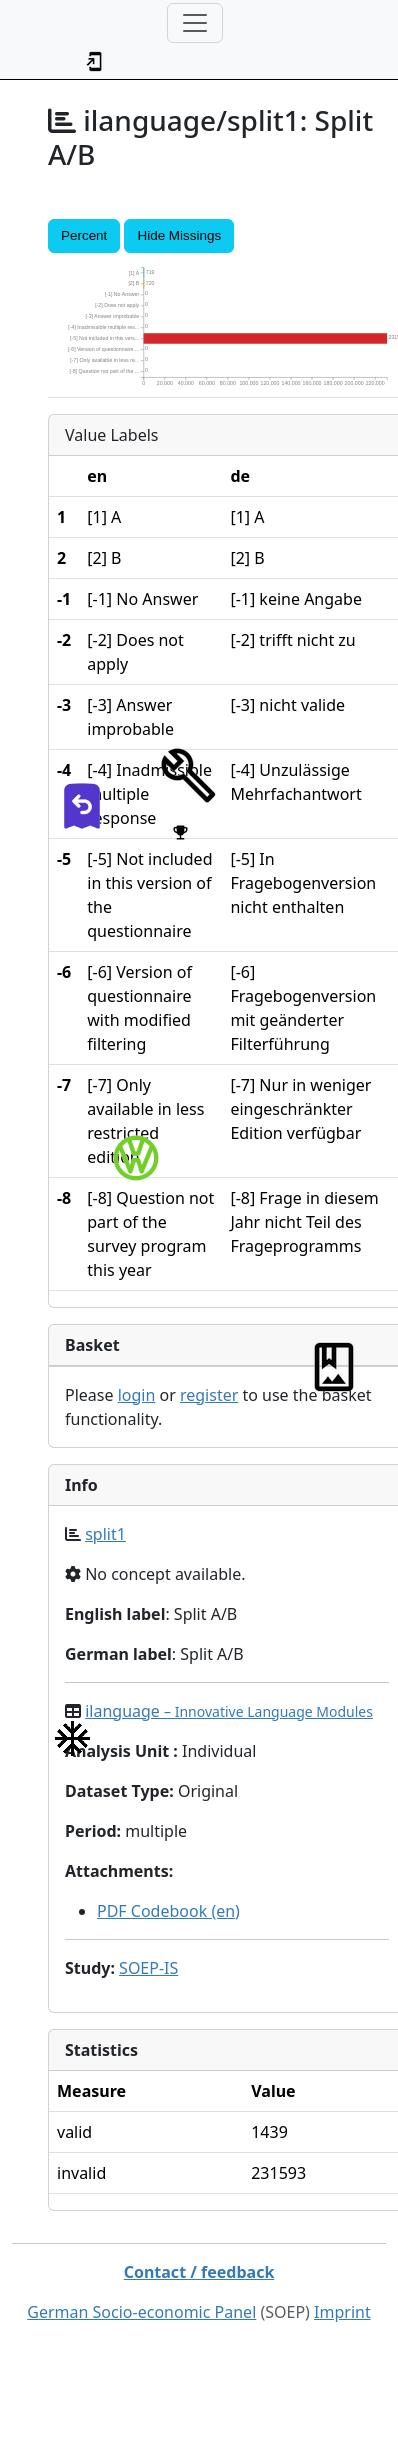  What do you see at coordinates (188, 775) in the screenshot?
I see `access settings or configuration options` at bounding box center [188, 775].